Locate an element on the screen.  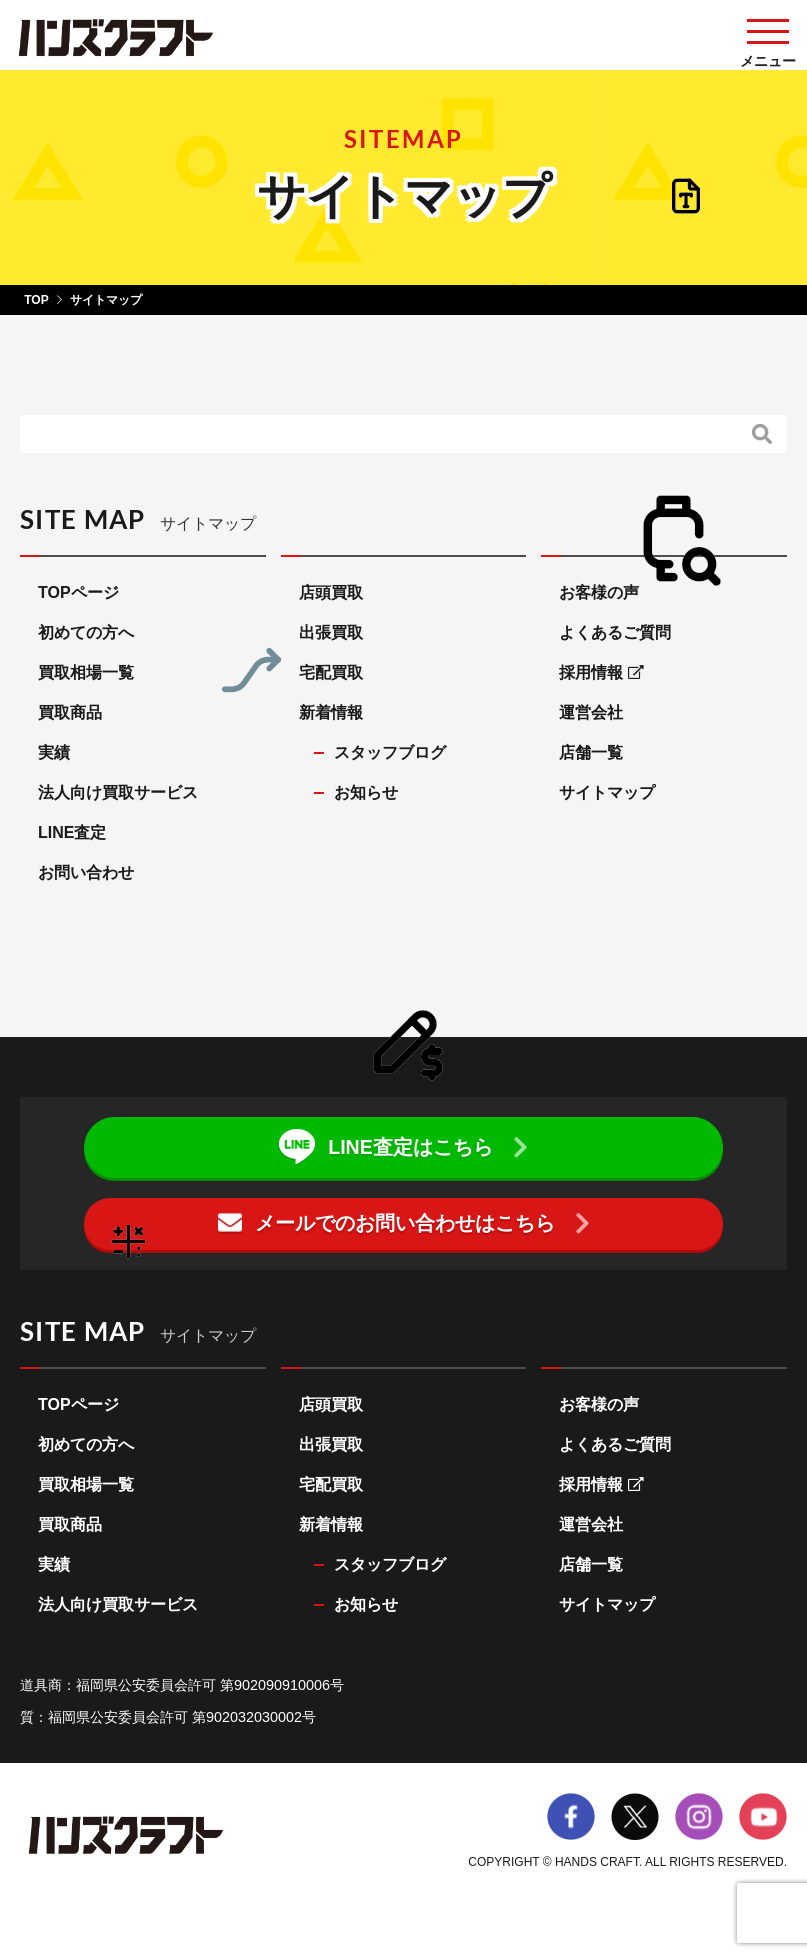
indicates upward trend or growth is located at coordinates (251, 671).